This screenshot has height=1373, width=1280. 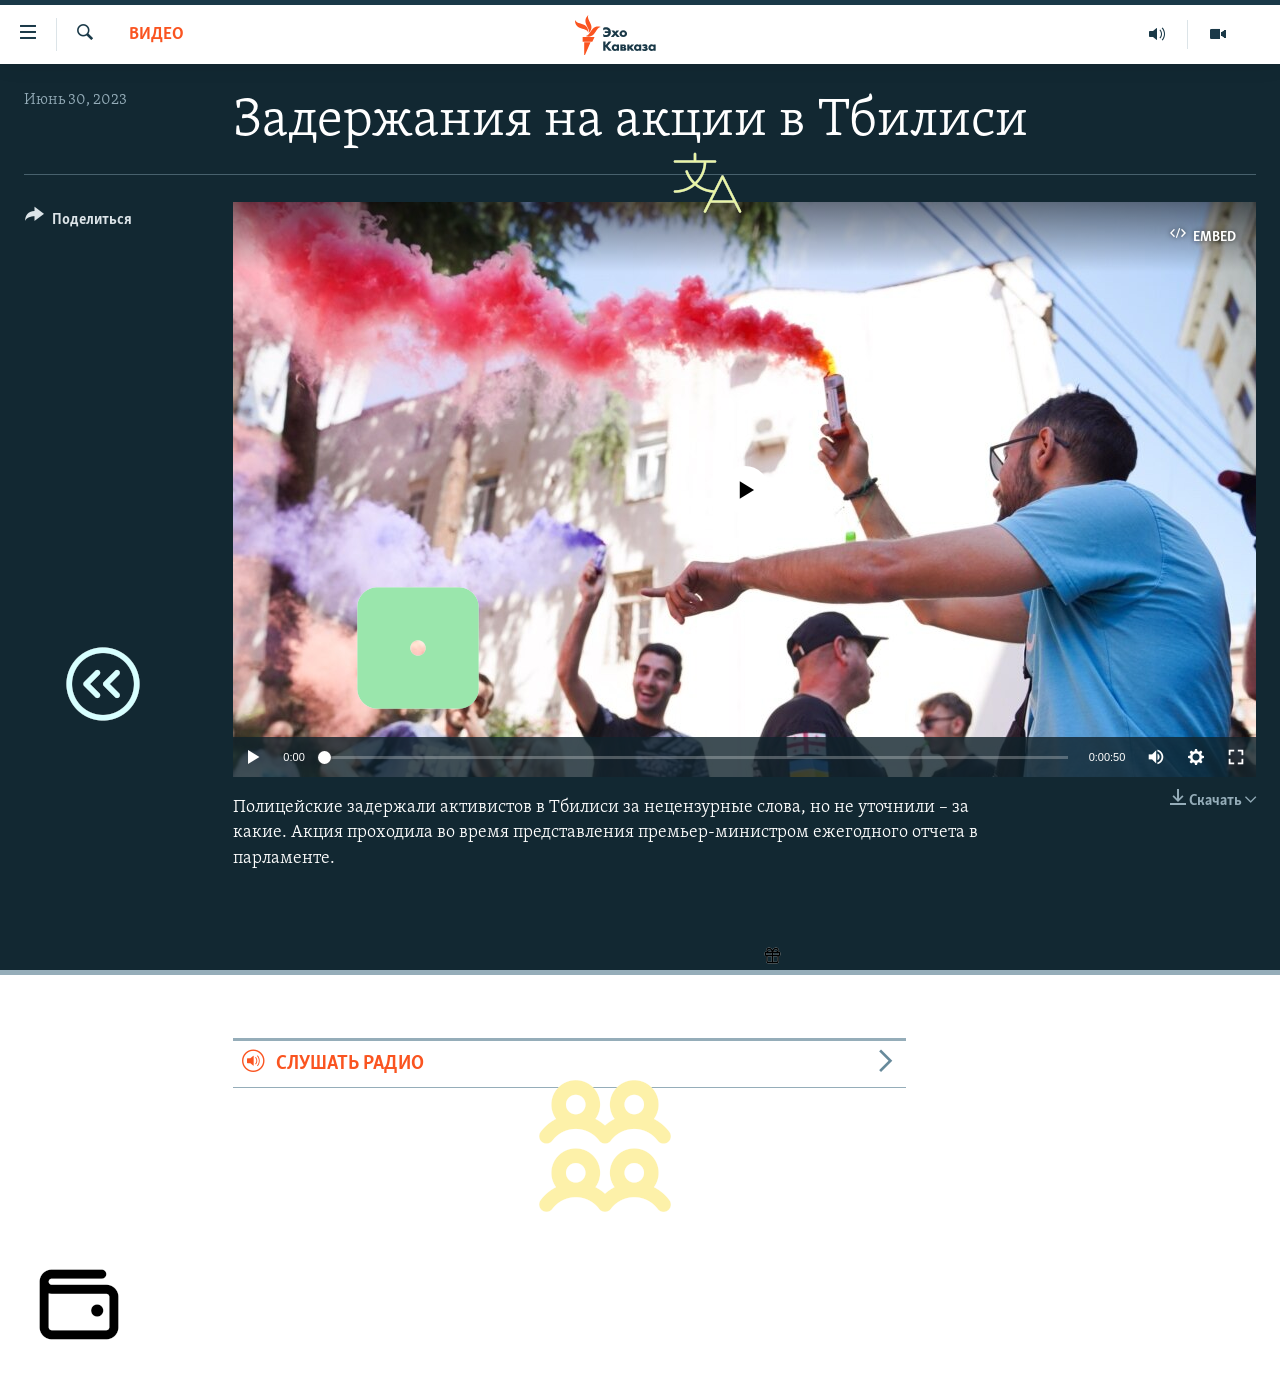 What do you see at coordinates (418, 648) in the screenshot?
I see `indicates a roll result of one` at bounding box center [418, 648].